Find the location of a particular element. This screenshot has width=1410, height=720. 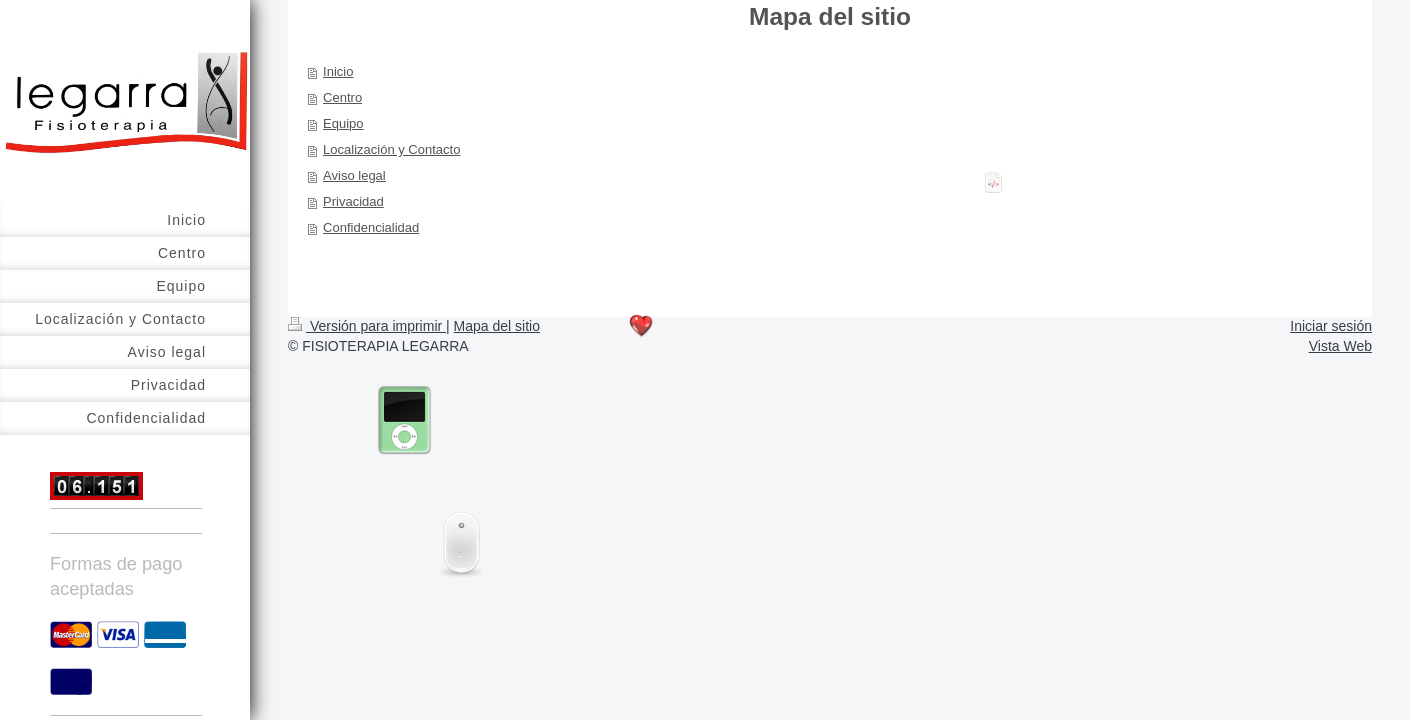

connect a bluetooth mouse is located at coordinates (461, 544).